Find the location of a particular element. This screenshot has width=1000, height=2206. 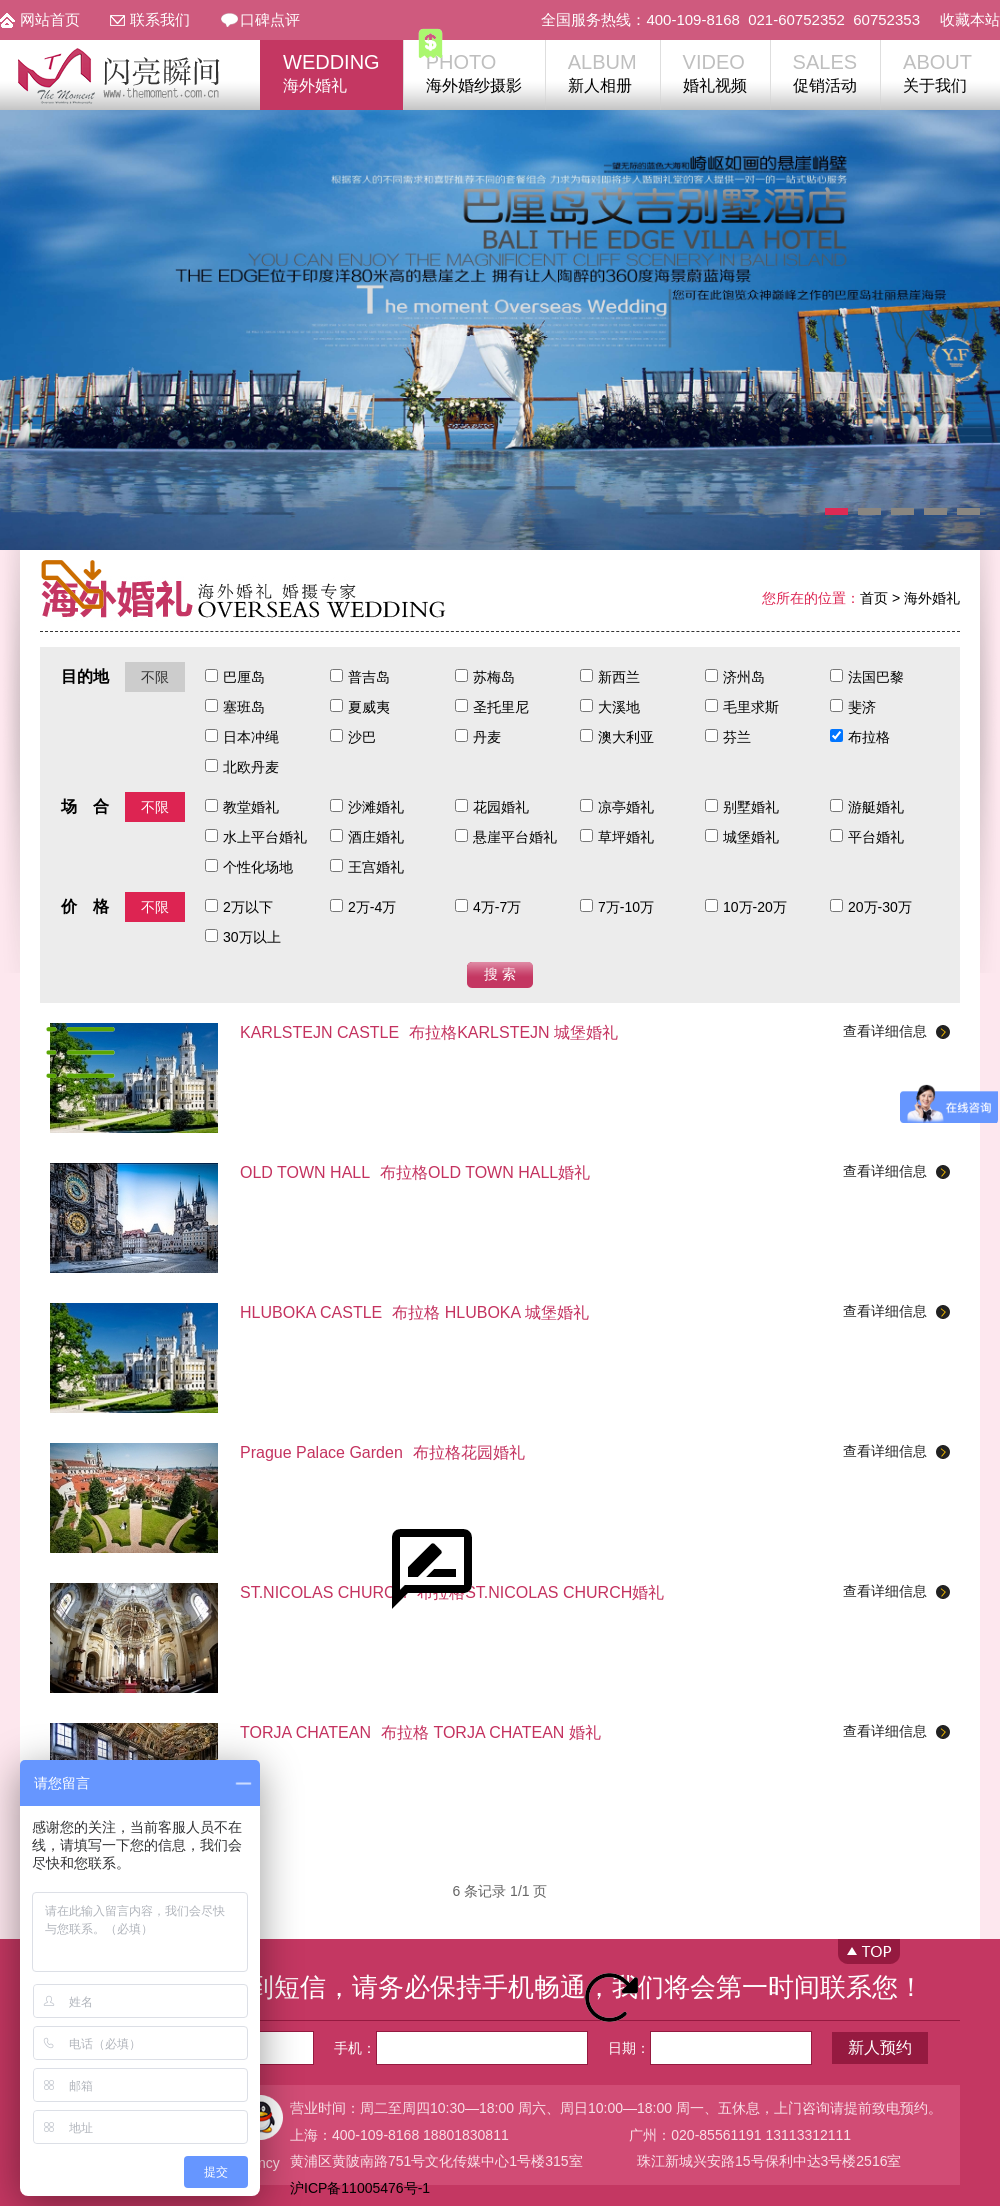

view payment receipt is located at coordinates (430, 43).